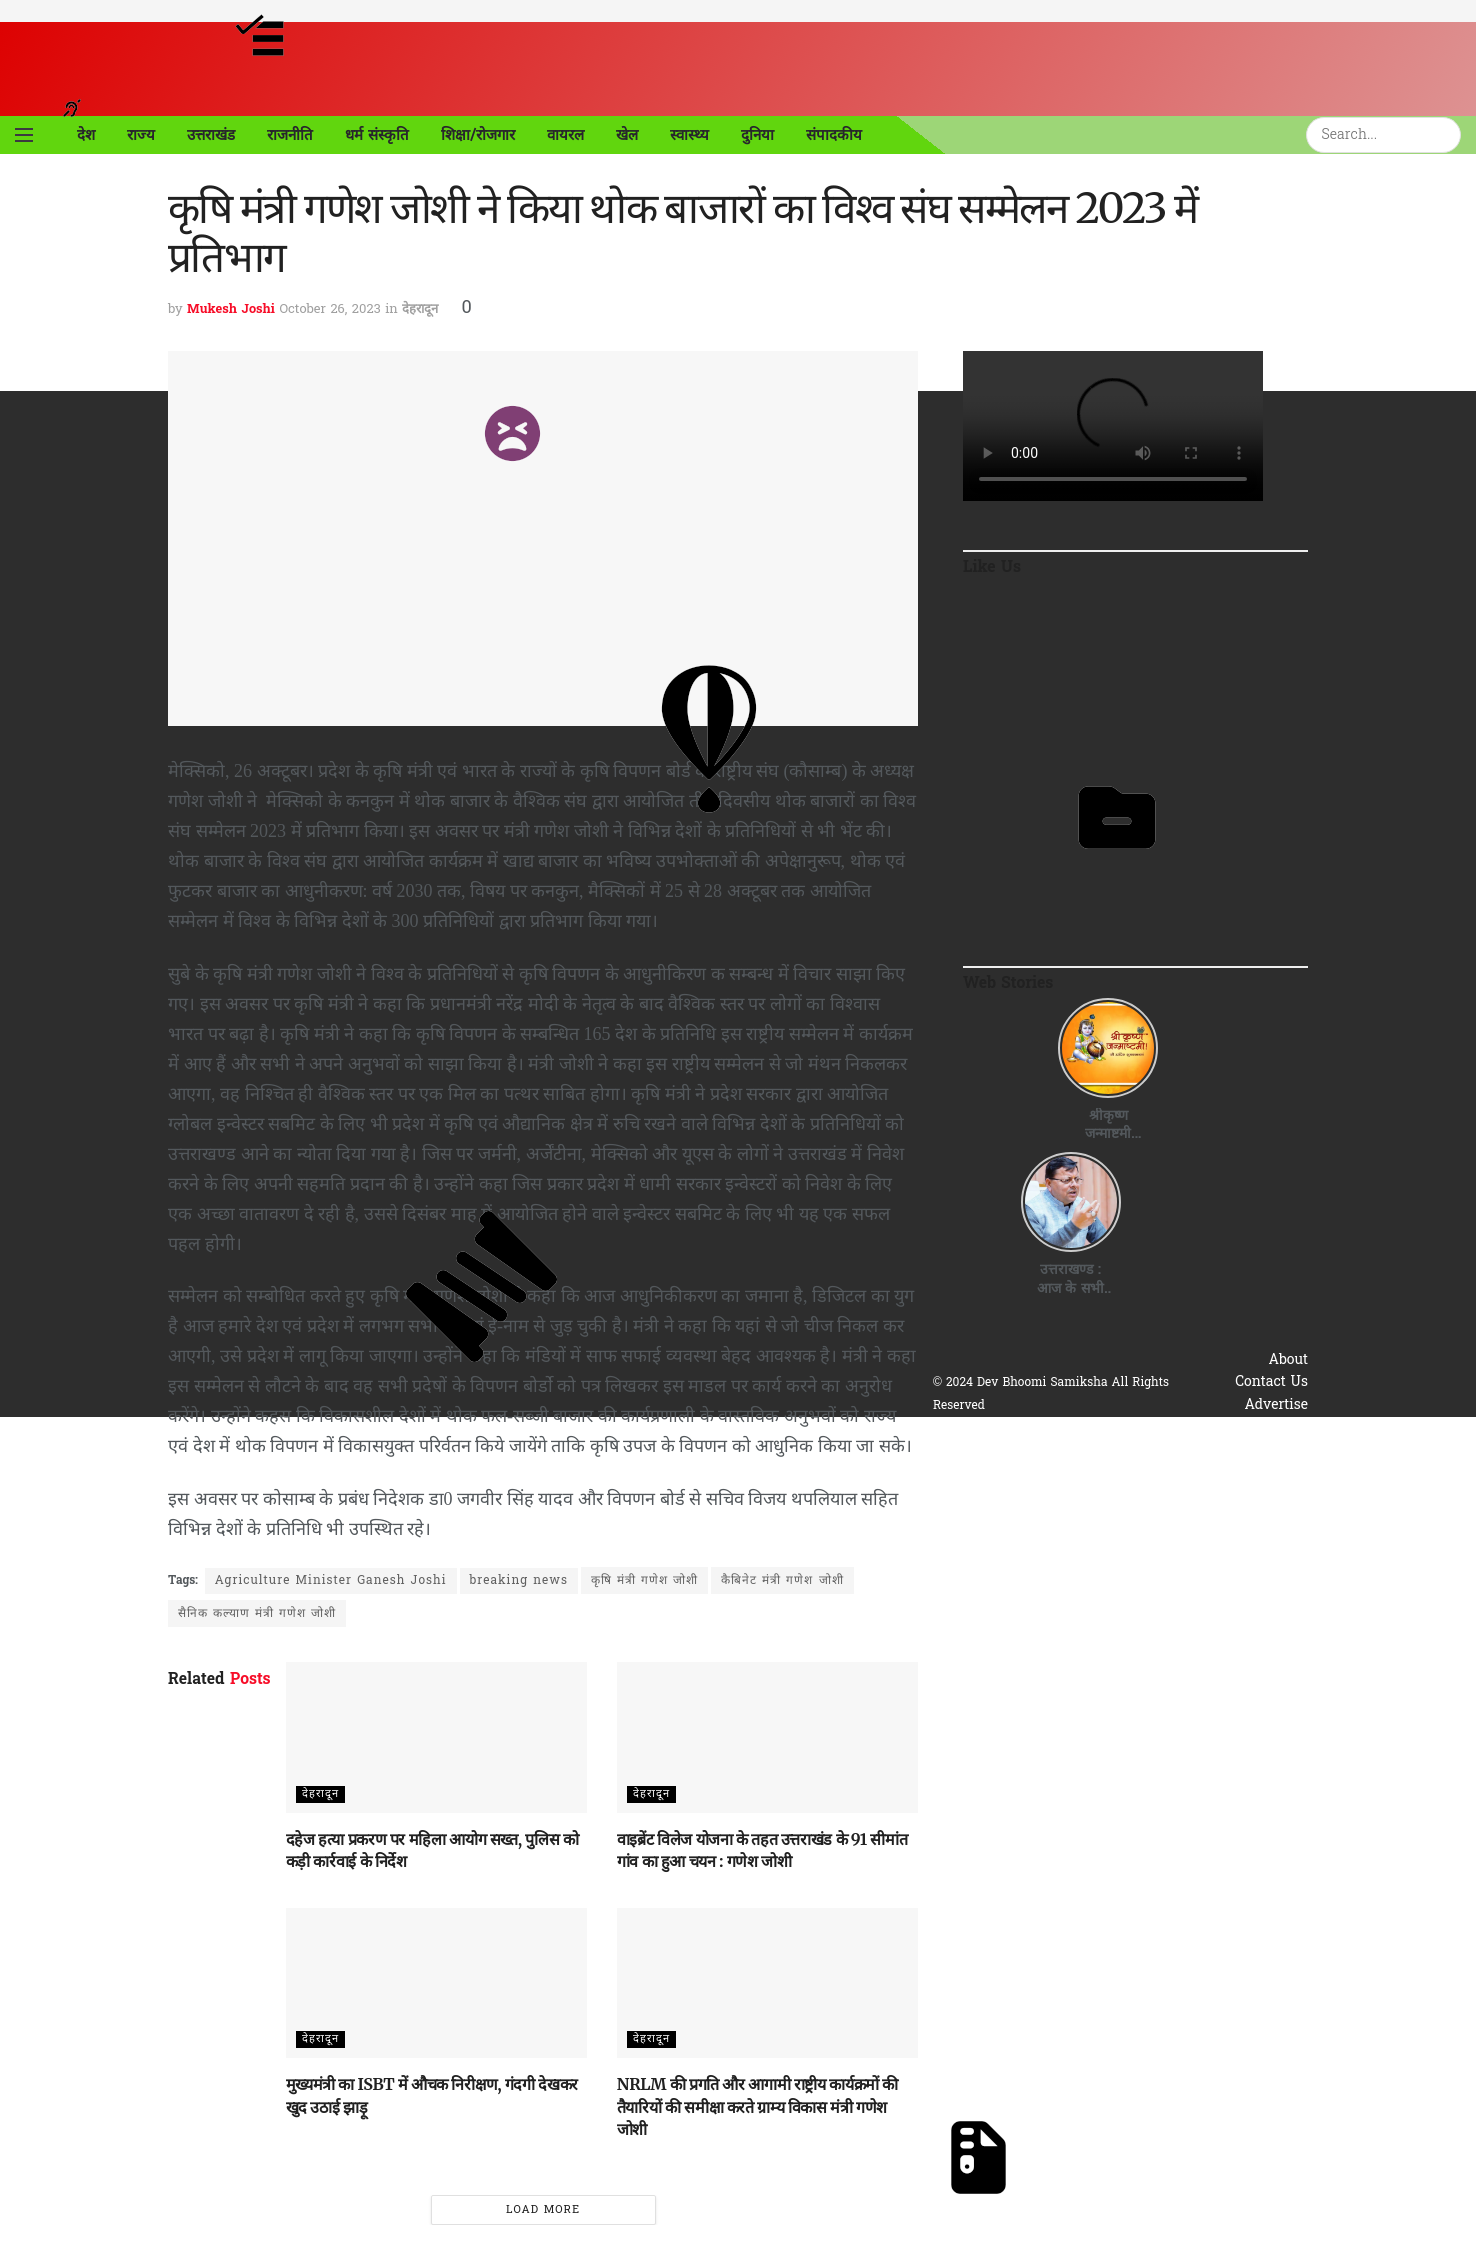 Image resolution: width=1476 pixels, height=2245 pixels. Describe the element at coordinates (259, 38) in the screenshot. I see `view task list or to-do items` at that location.